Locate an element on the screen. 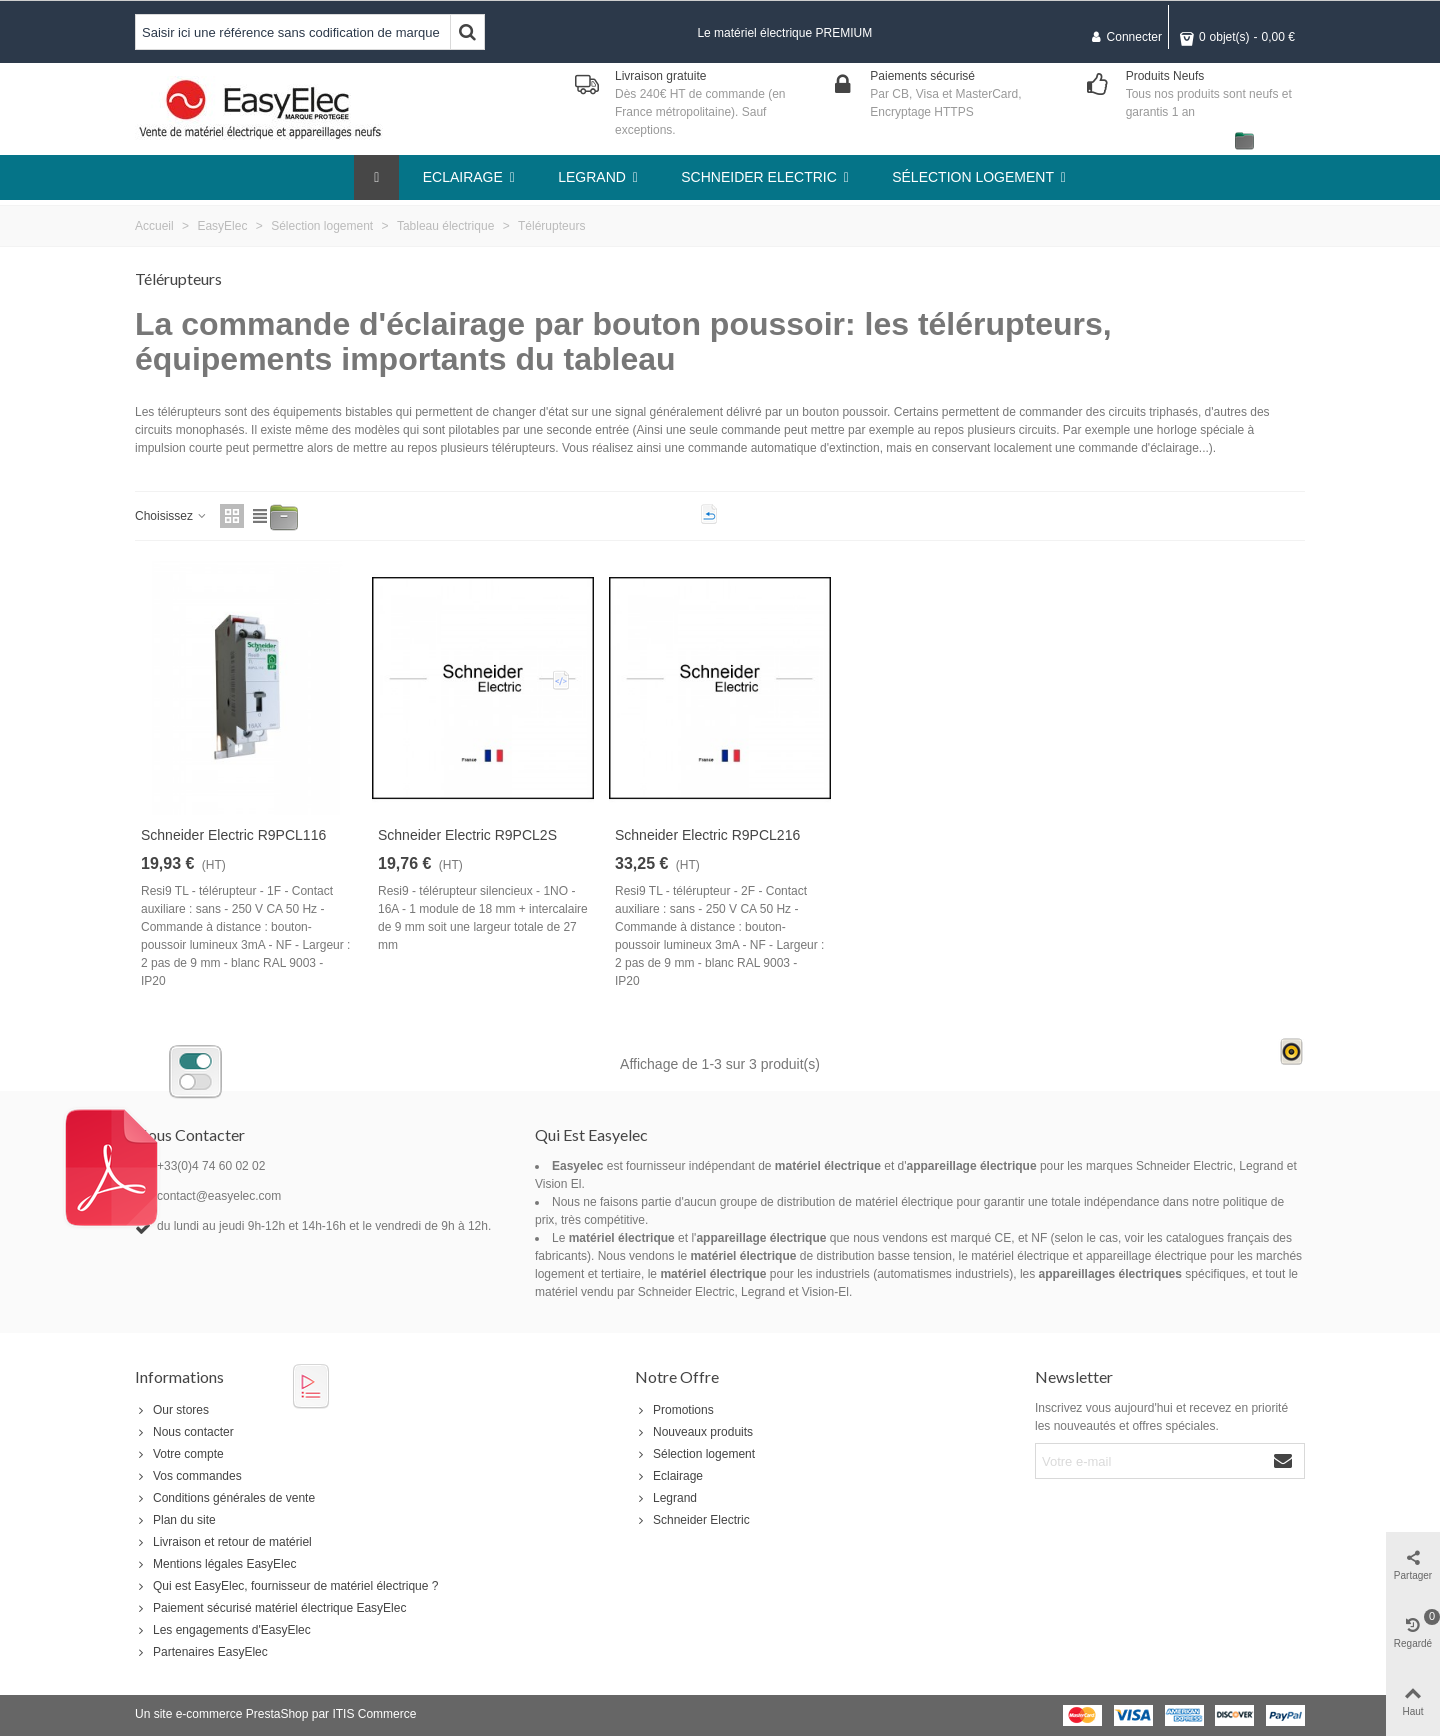 The width and height of the screenshot is (1440, 1736). an HTML or code file is located at coordinates (561, 680).